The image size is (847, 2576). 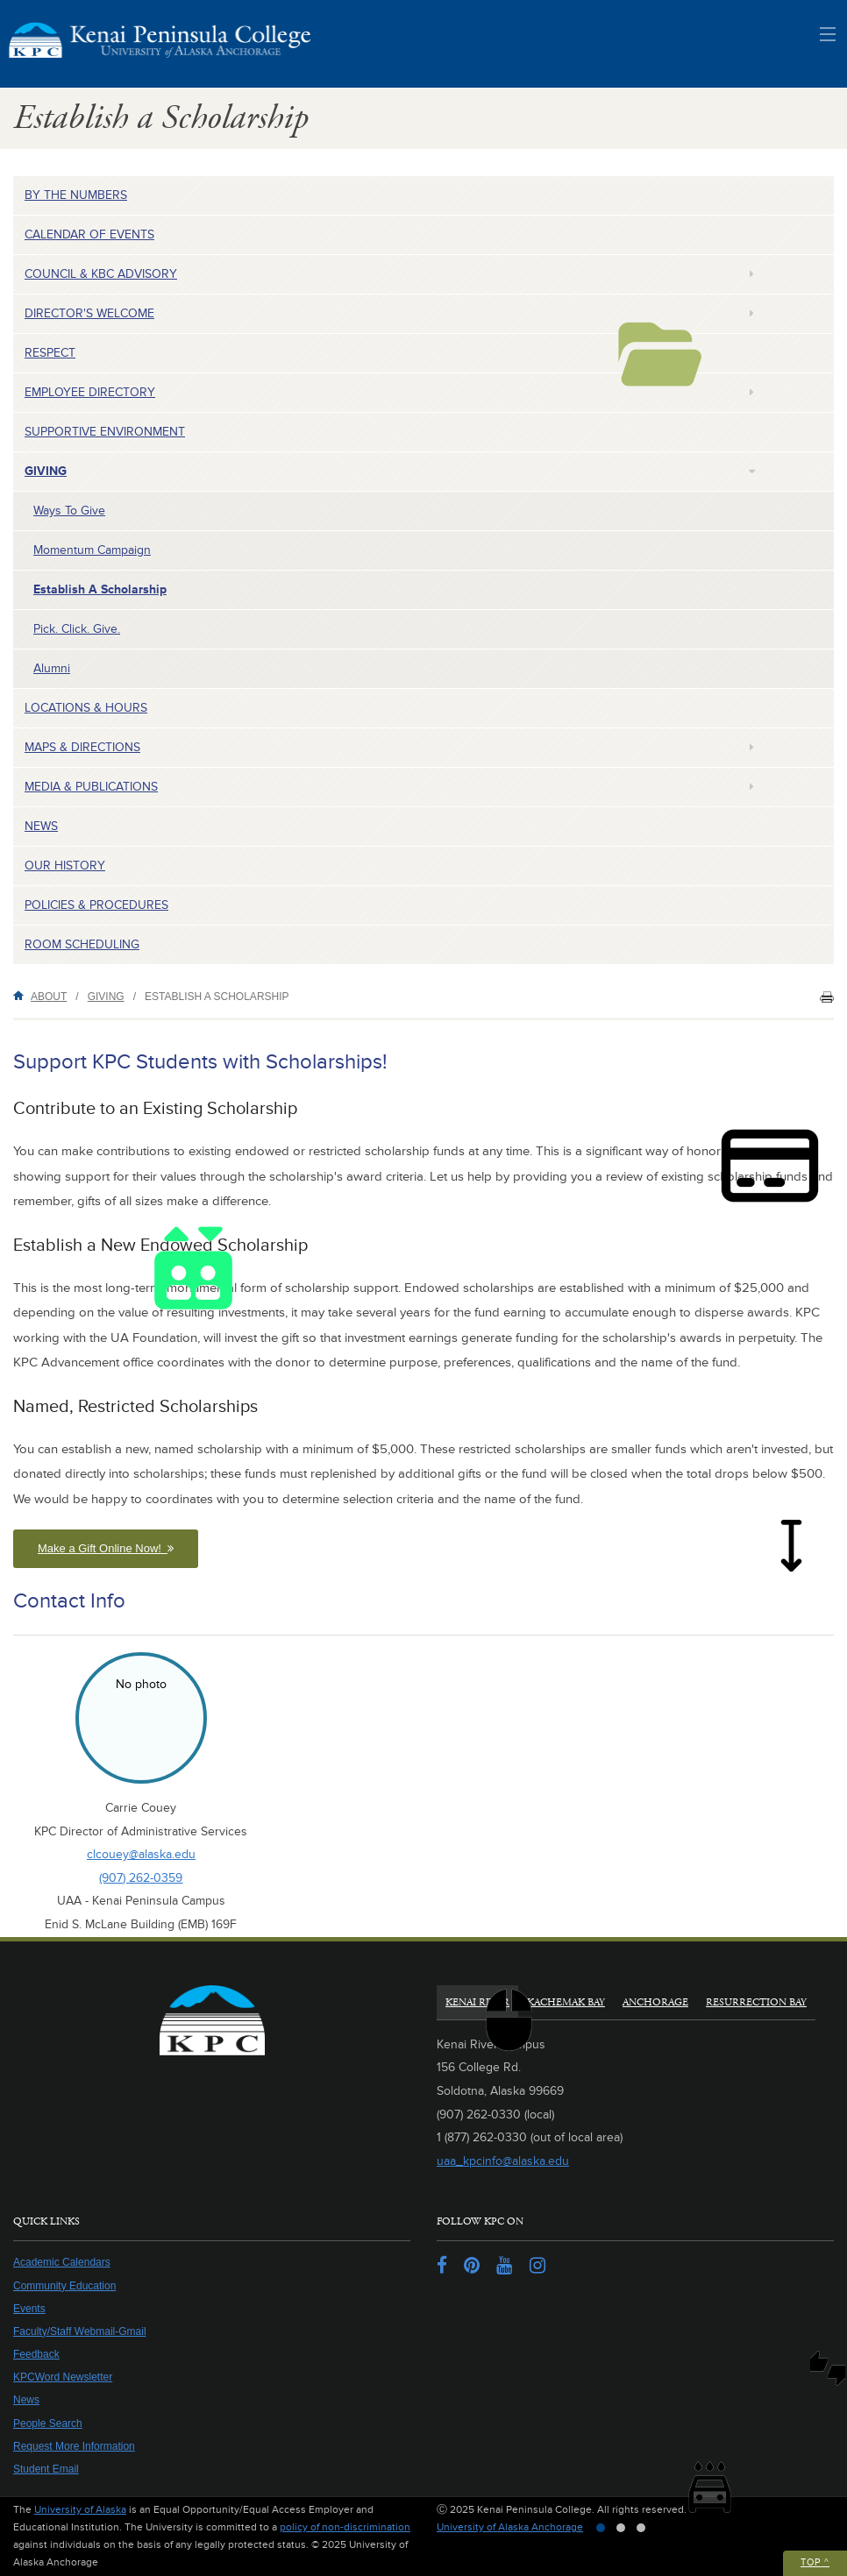 I want to click on indicates elevator access nearby, so click(x=193, y=1270).